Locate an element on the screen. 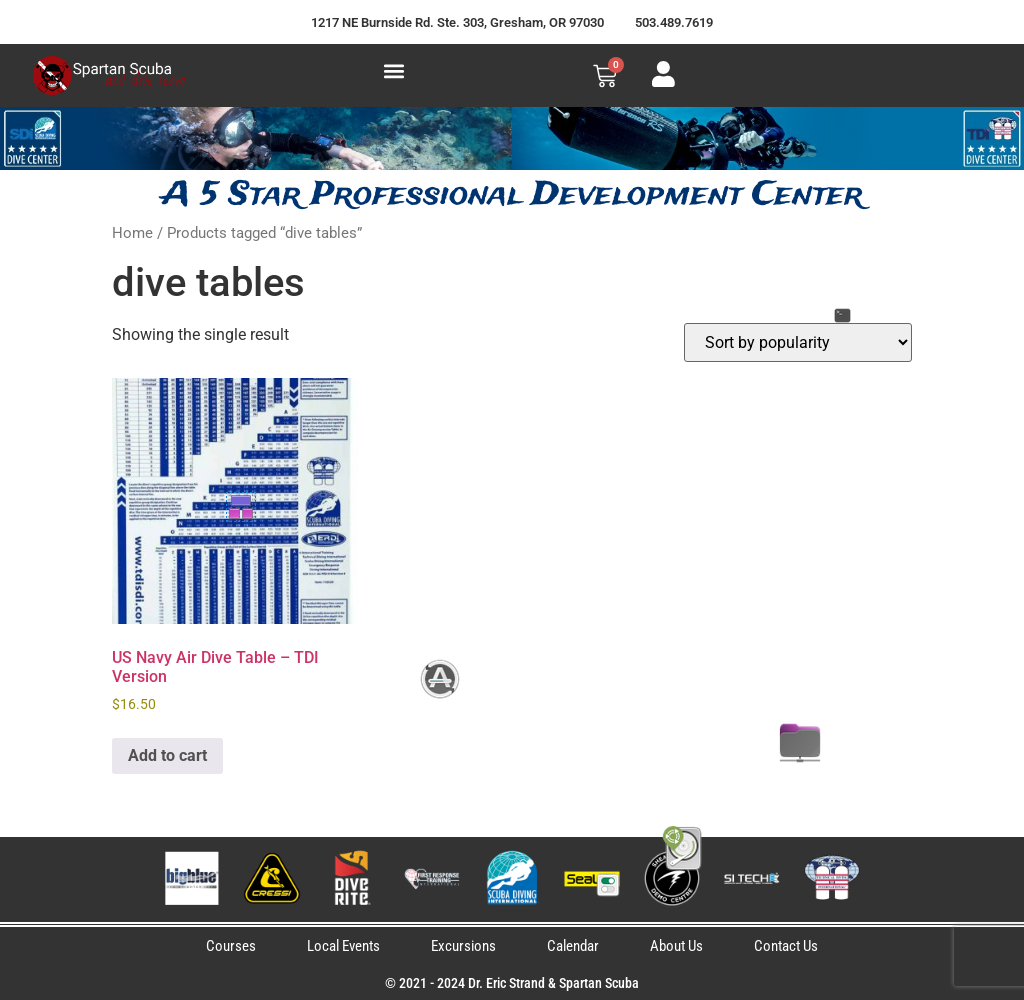 The image size is (1024, 1000). open the terminal application is located at coordinates (842, 315).